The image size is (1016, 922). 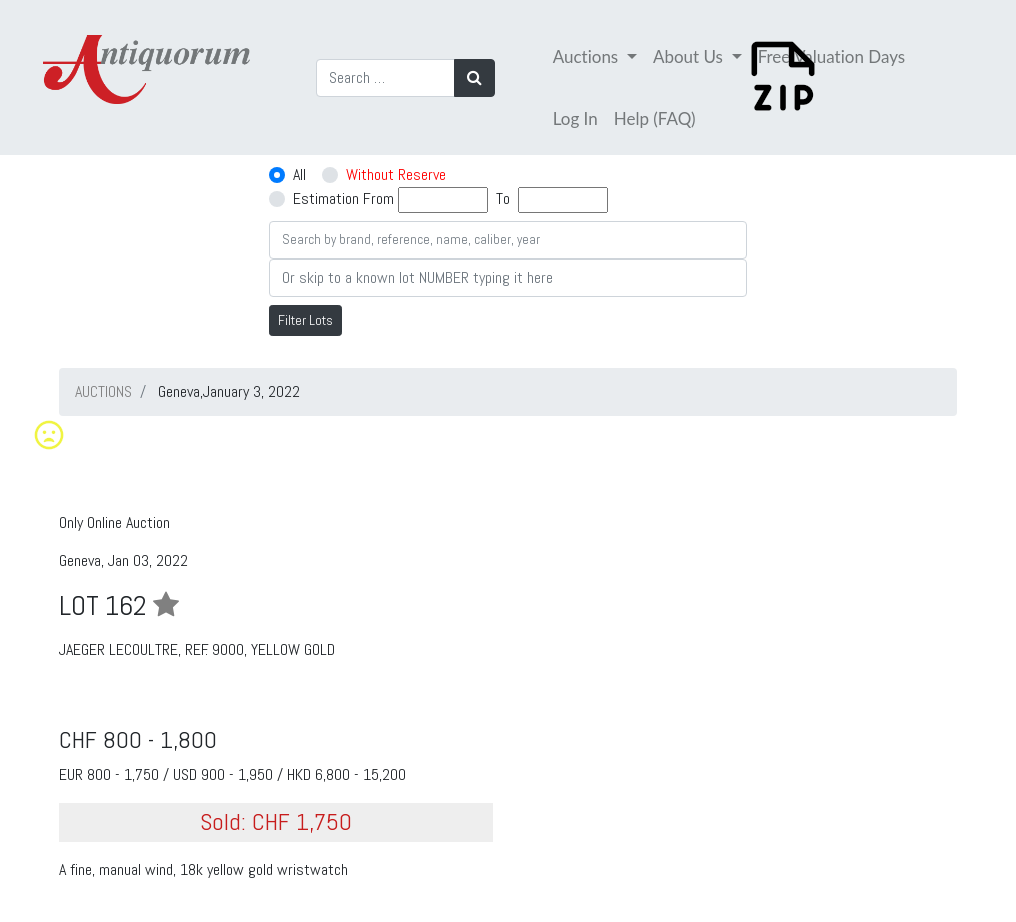 What do you see at coordinates (783, 79) in the screenshot?
I see `compress files into a zip archive` at bounding box center [783, 79].